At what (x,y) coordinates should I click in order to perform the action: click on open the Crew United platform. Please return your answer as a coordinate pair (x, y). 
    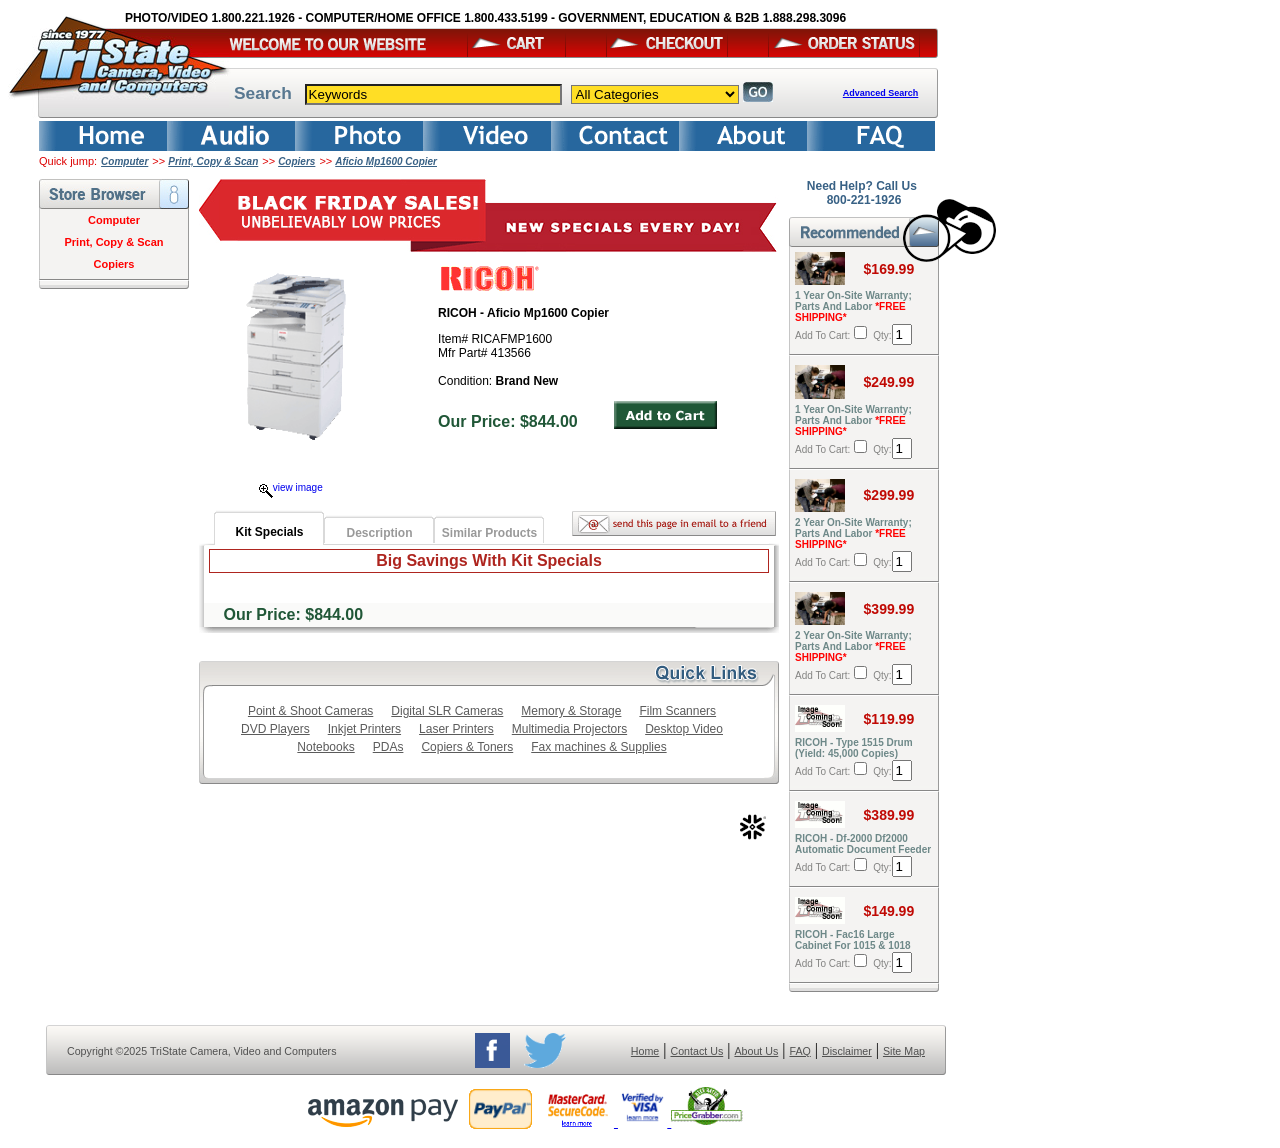
    Looking at the image, I should click on (949, 230).